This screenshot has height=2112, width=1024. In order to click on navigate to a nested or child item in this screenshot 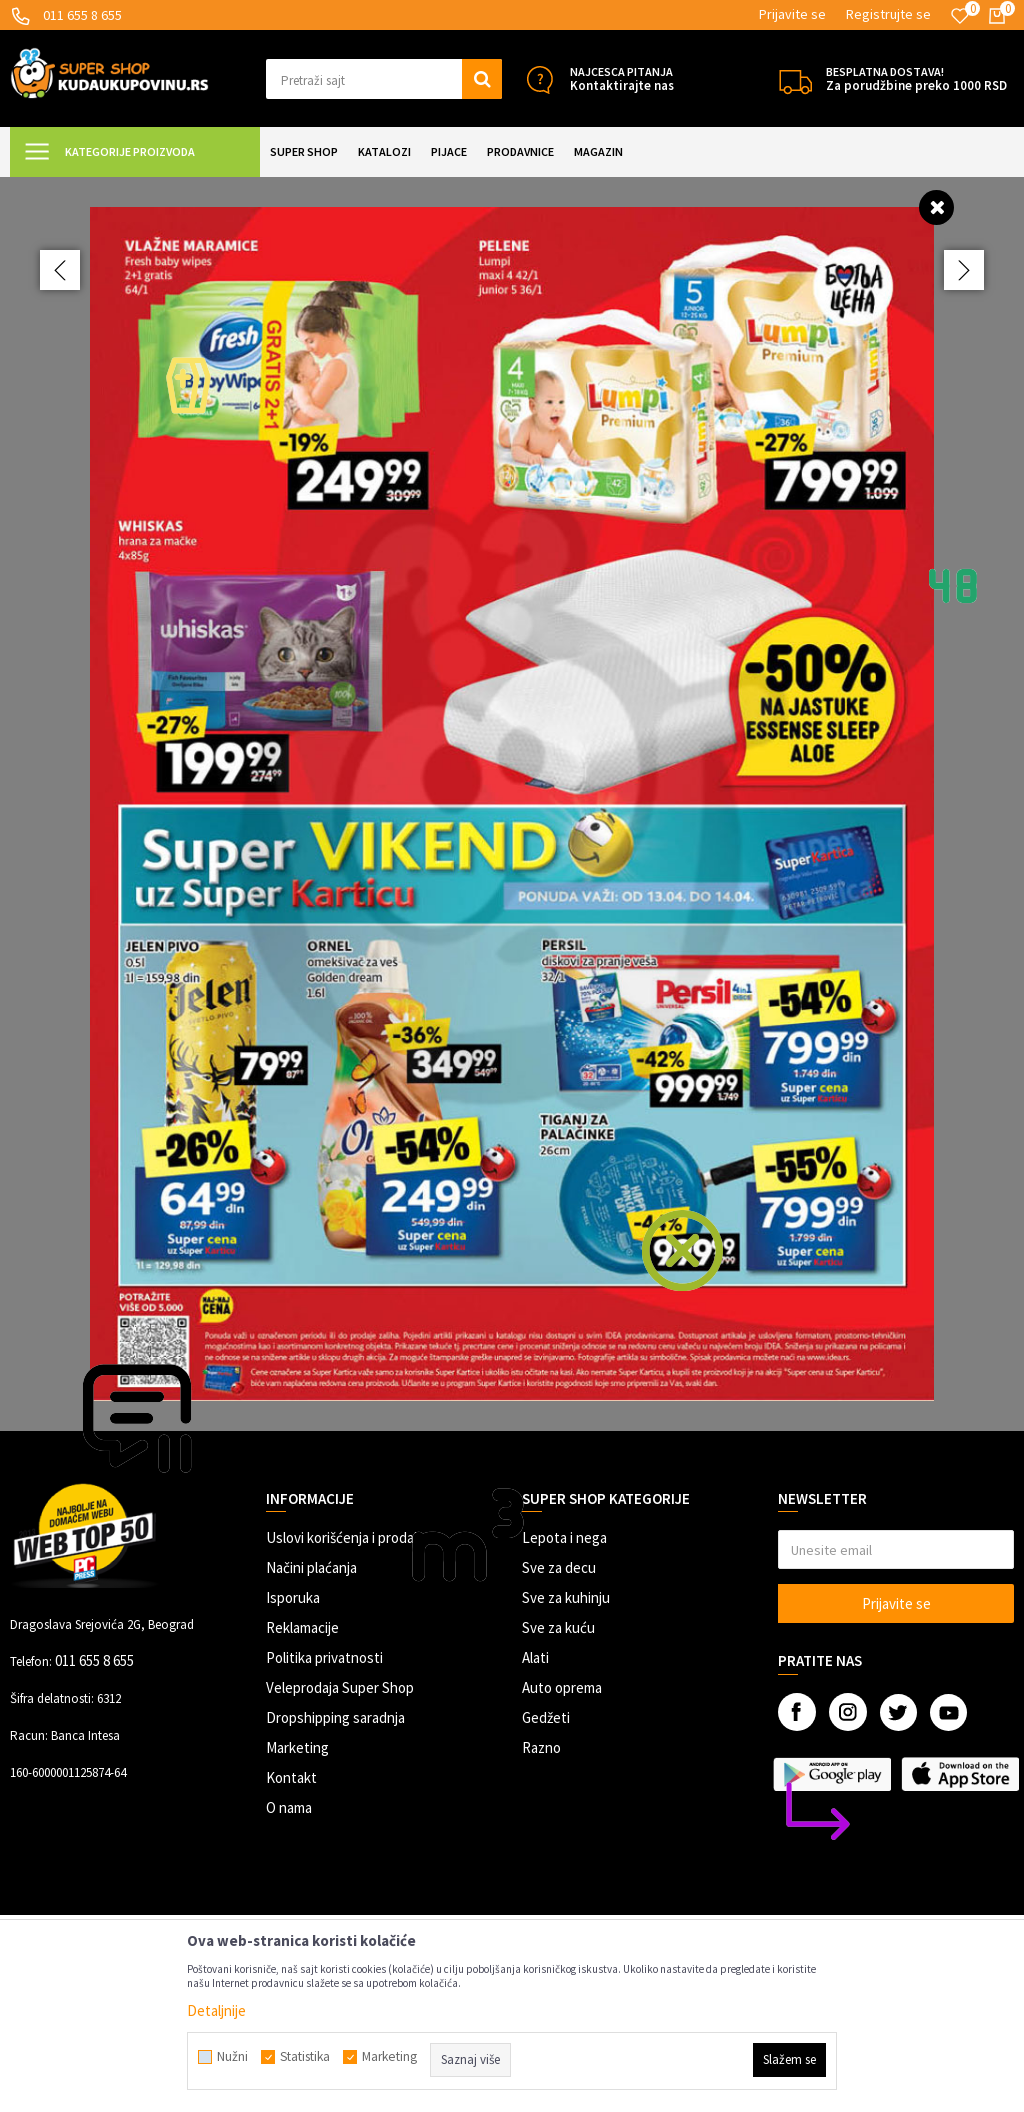, I will do `click(818, 1811)`.